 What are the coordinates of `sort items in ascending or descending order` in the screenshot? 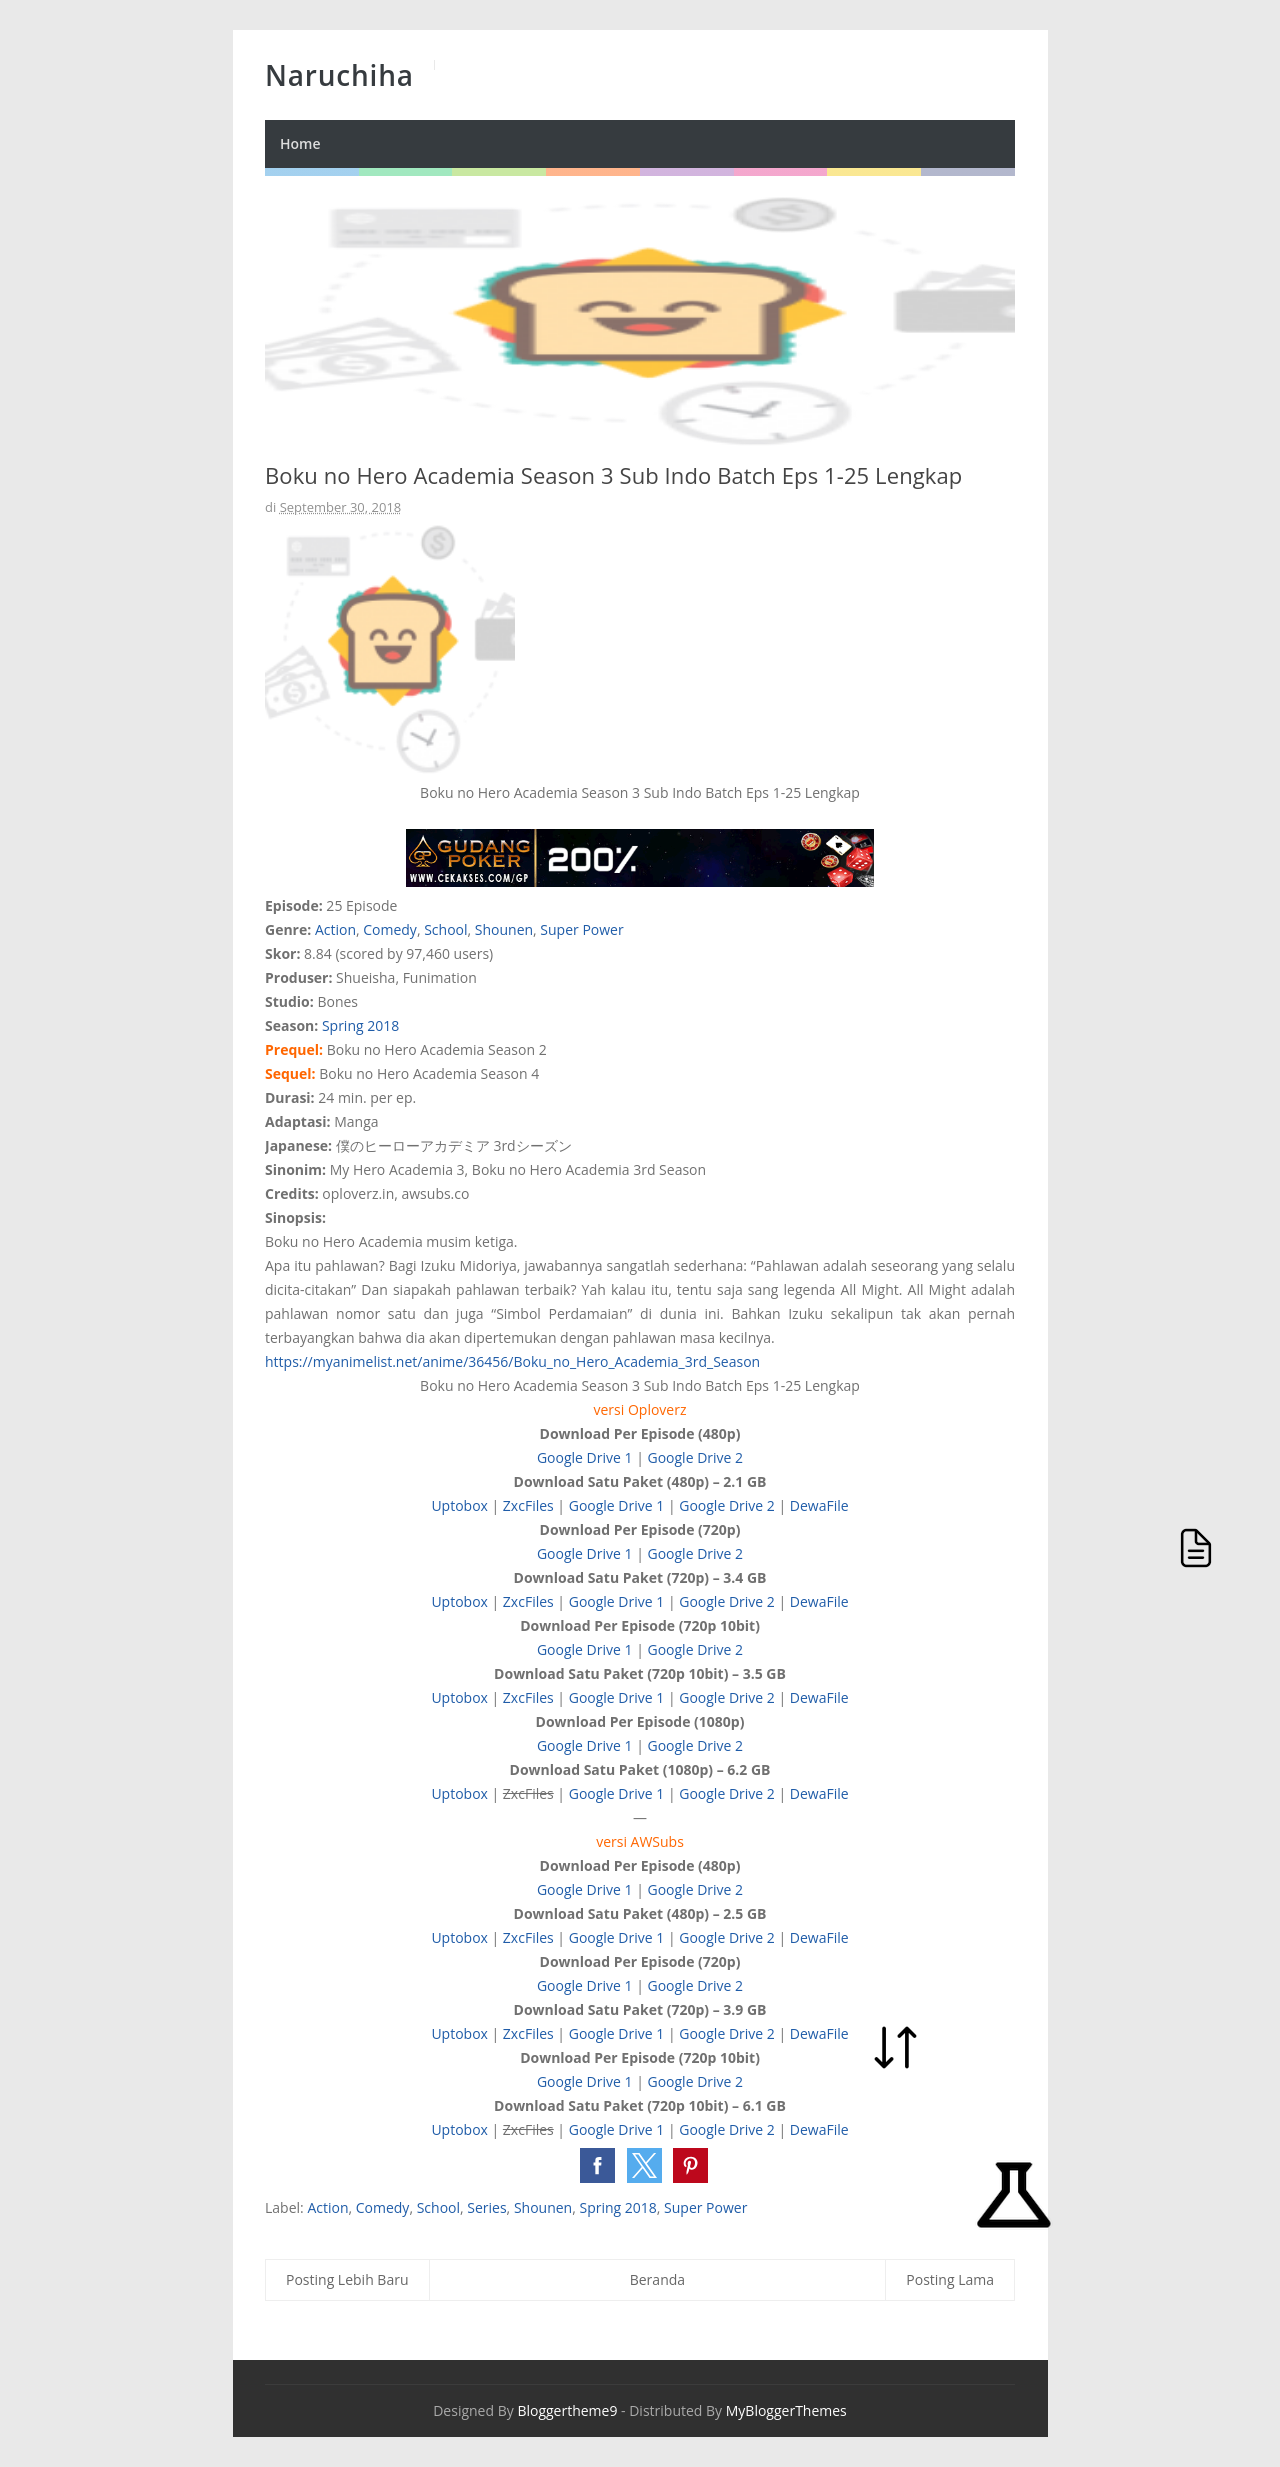 It's located at (895, 2047).